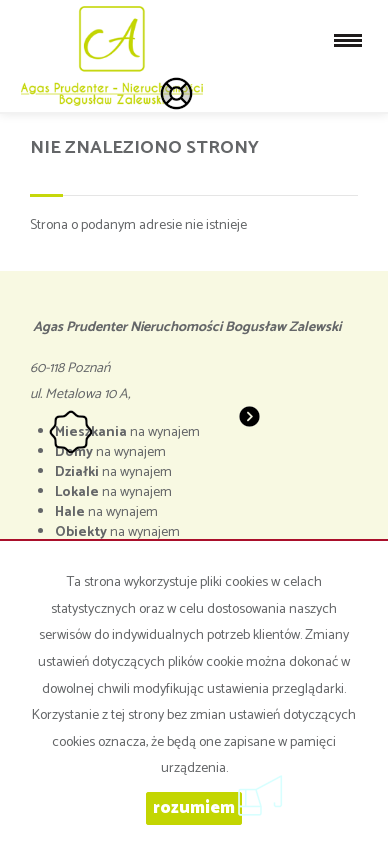 The height and width of the screenshot is (841, 388). I want to click on go to the next item or page, so click(249, 416).